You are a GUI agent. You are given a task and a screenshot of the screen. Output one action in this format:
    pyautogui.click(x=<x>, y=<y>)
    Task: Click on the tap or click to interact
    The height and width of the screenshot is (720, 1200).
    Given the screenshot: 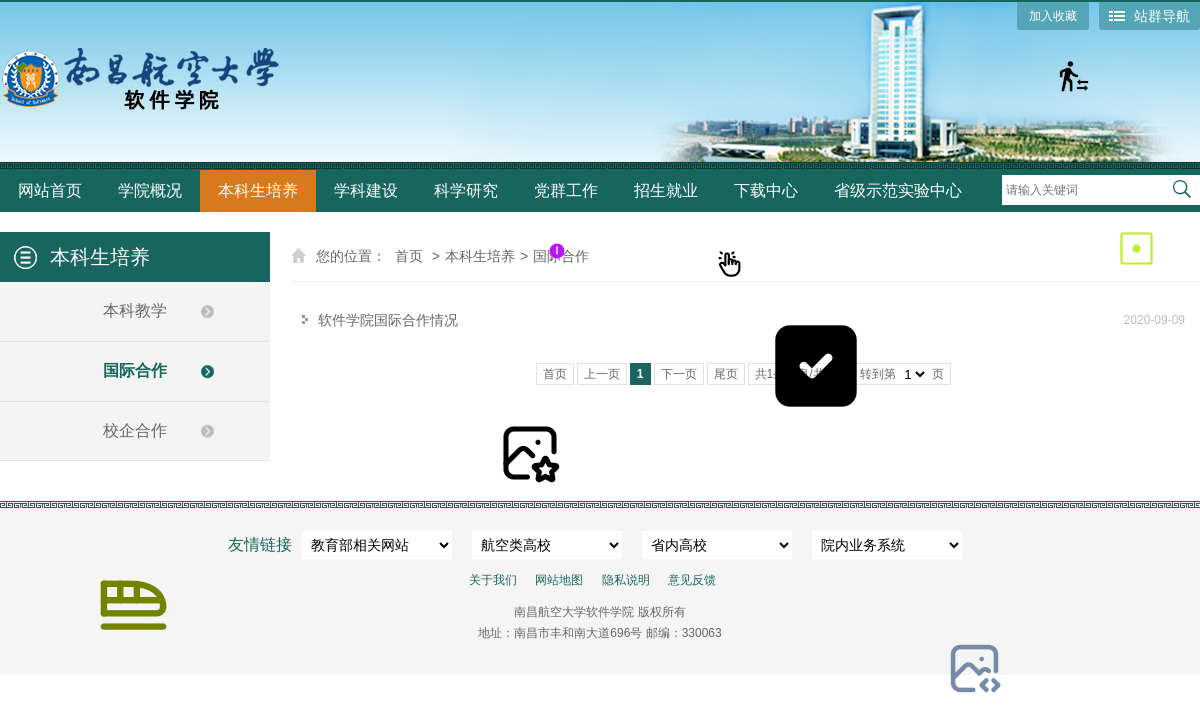 What is the action you would take?
    pyautogui.click(x=730, y=264)
    